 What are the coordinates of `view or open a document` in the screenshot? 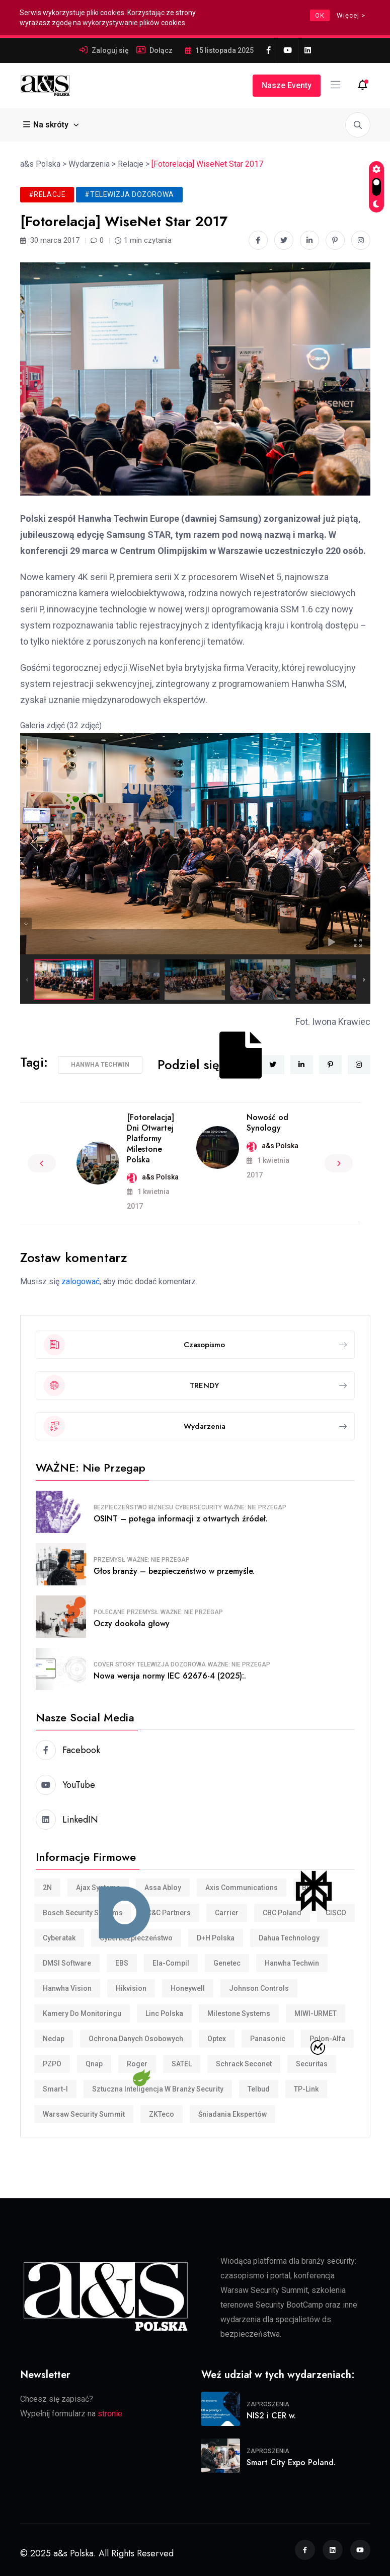 It's located at (241, 1055).